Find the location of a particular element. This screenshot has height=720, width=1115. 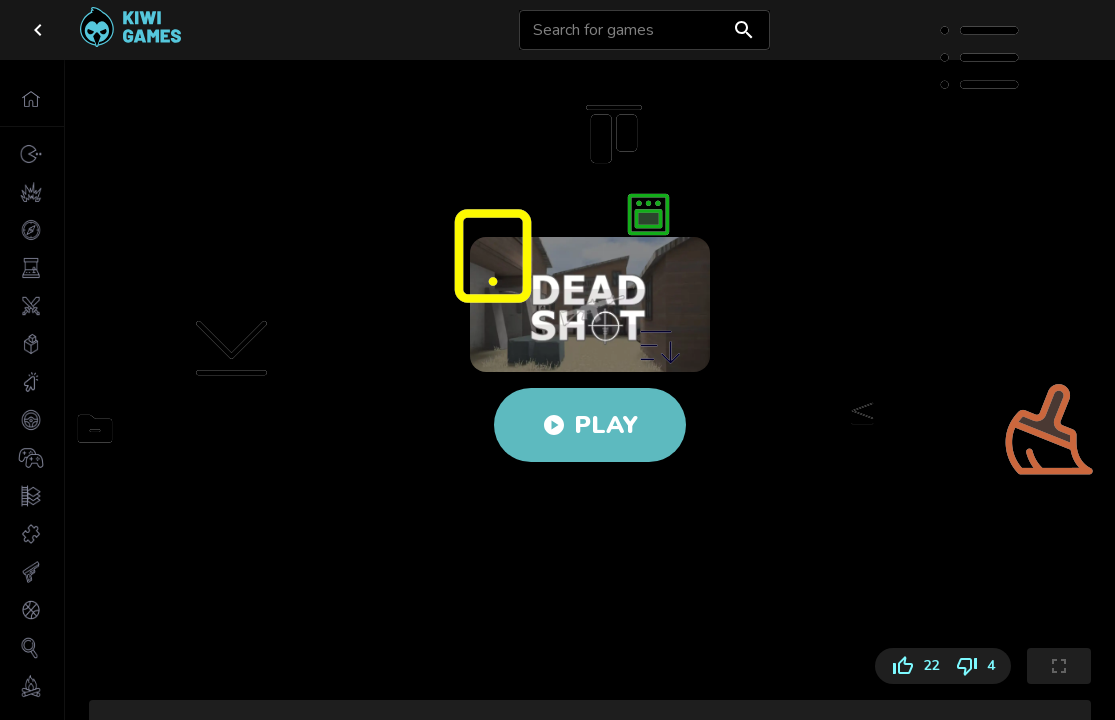

clear cache or temporary files is located at coordinates (1047, 432).